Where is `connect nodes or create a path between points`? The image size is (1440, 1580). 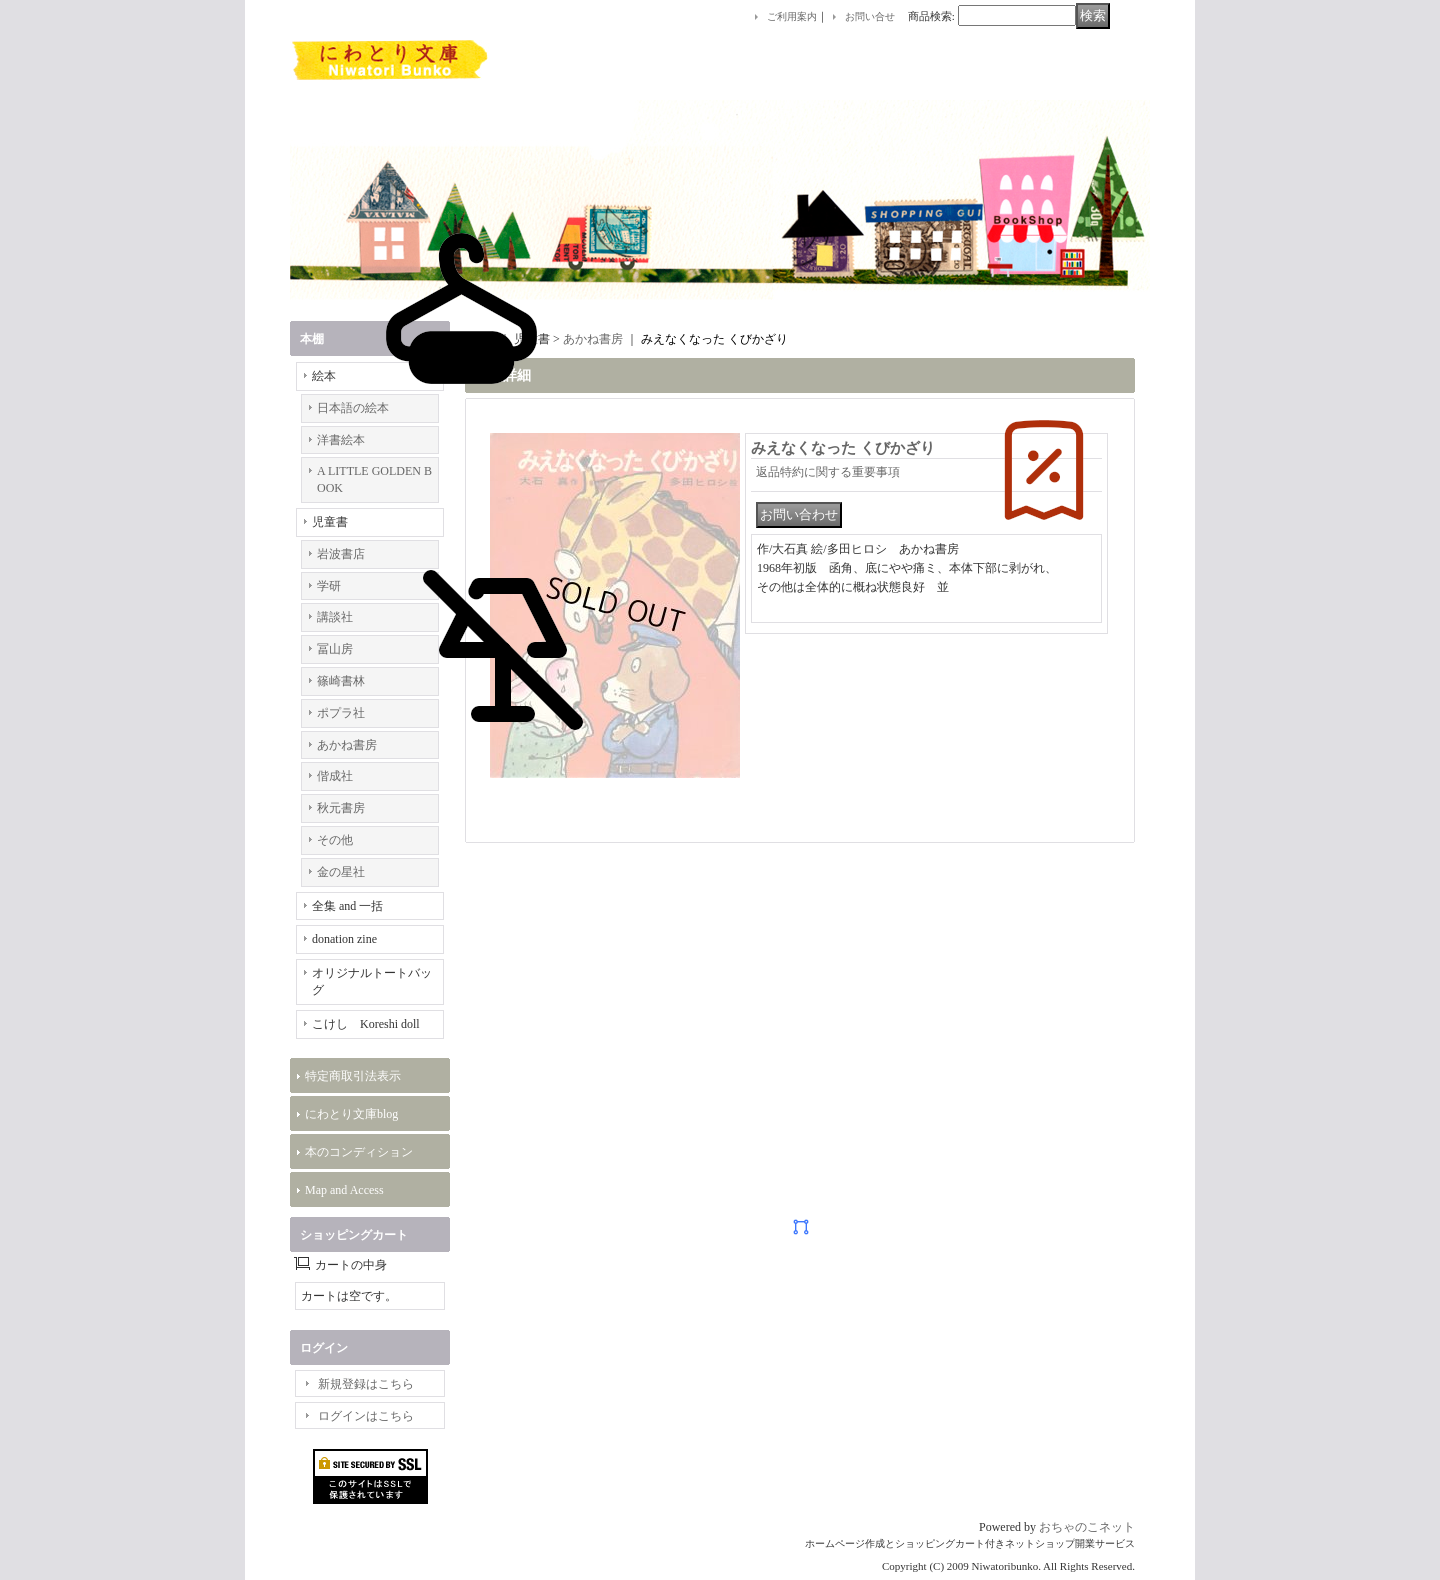
connect nodes or create a path between points is located at coordinates (801, 1227).